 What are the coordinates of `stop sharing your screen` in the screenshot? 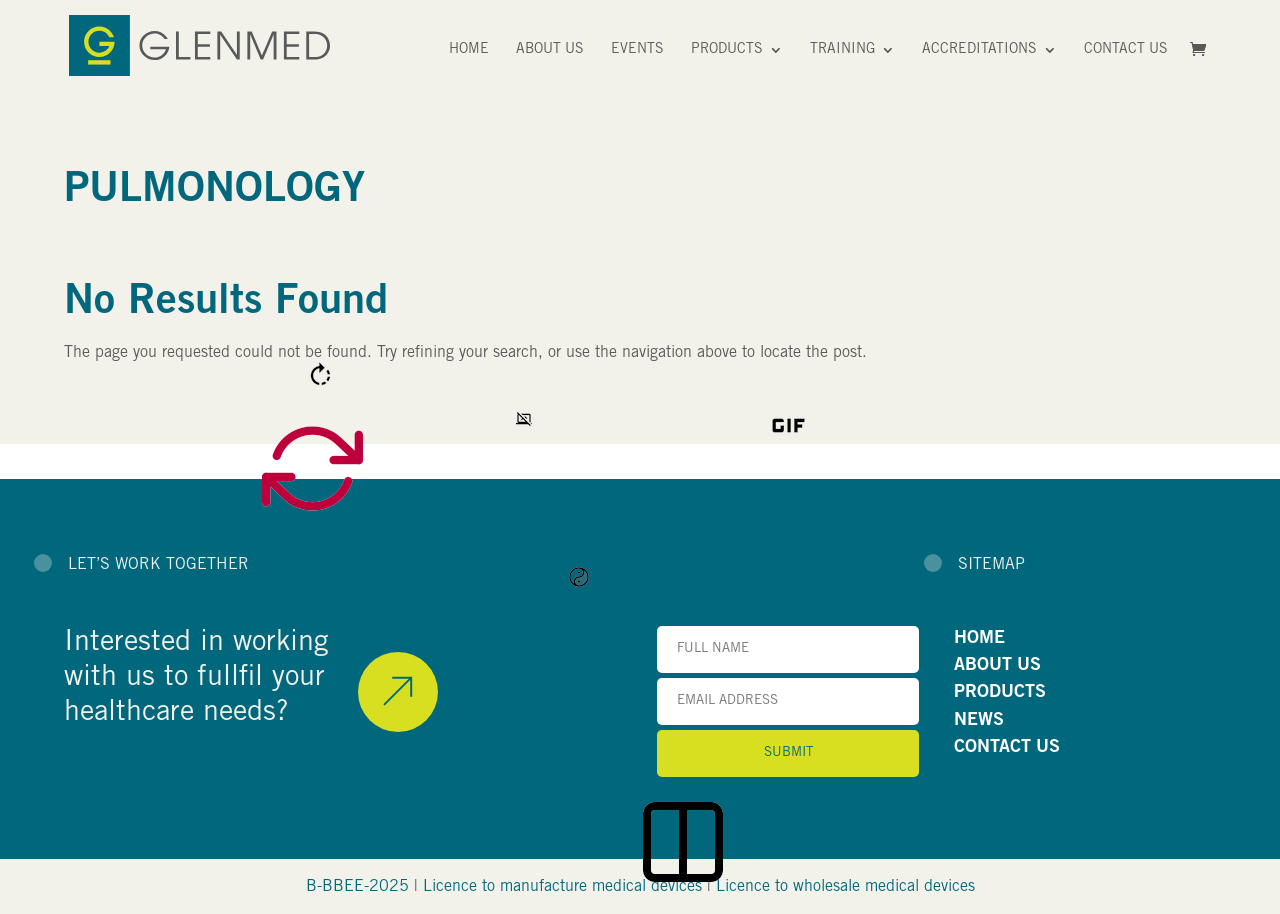 It's located at (524, 419).